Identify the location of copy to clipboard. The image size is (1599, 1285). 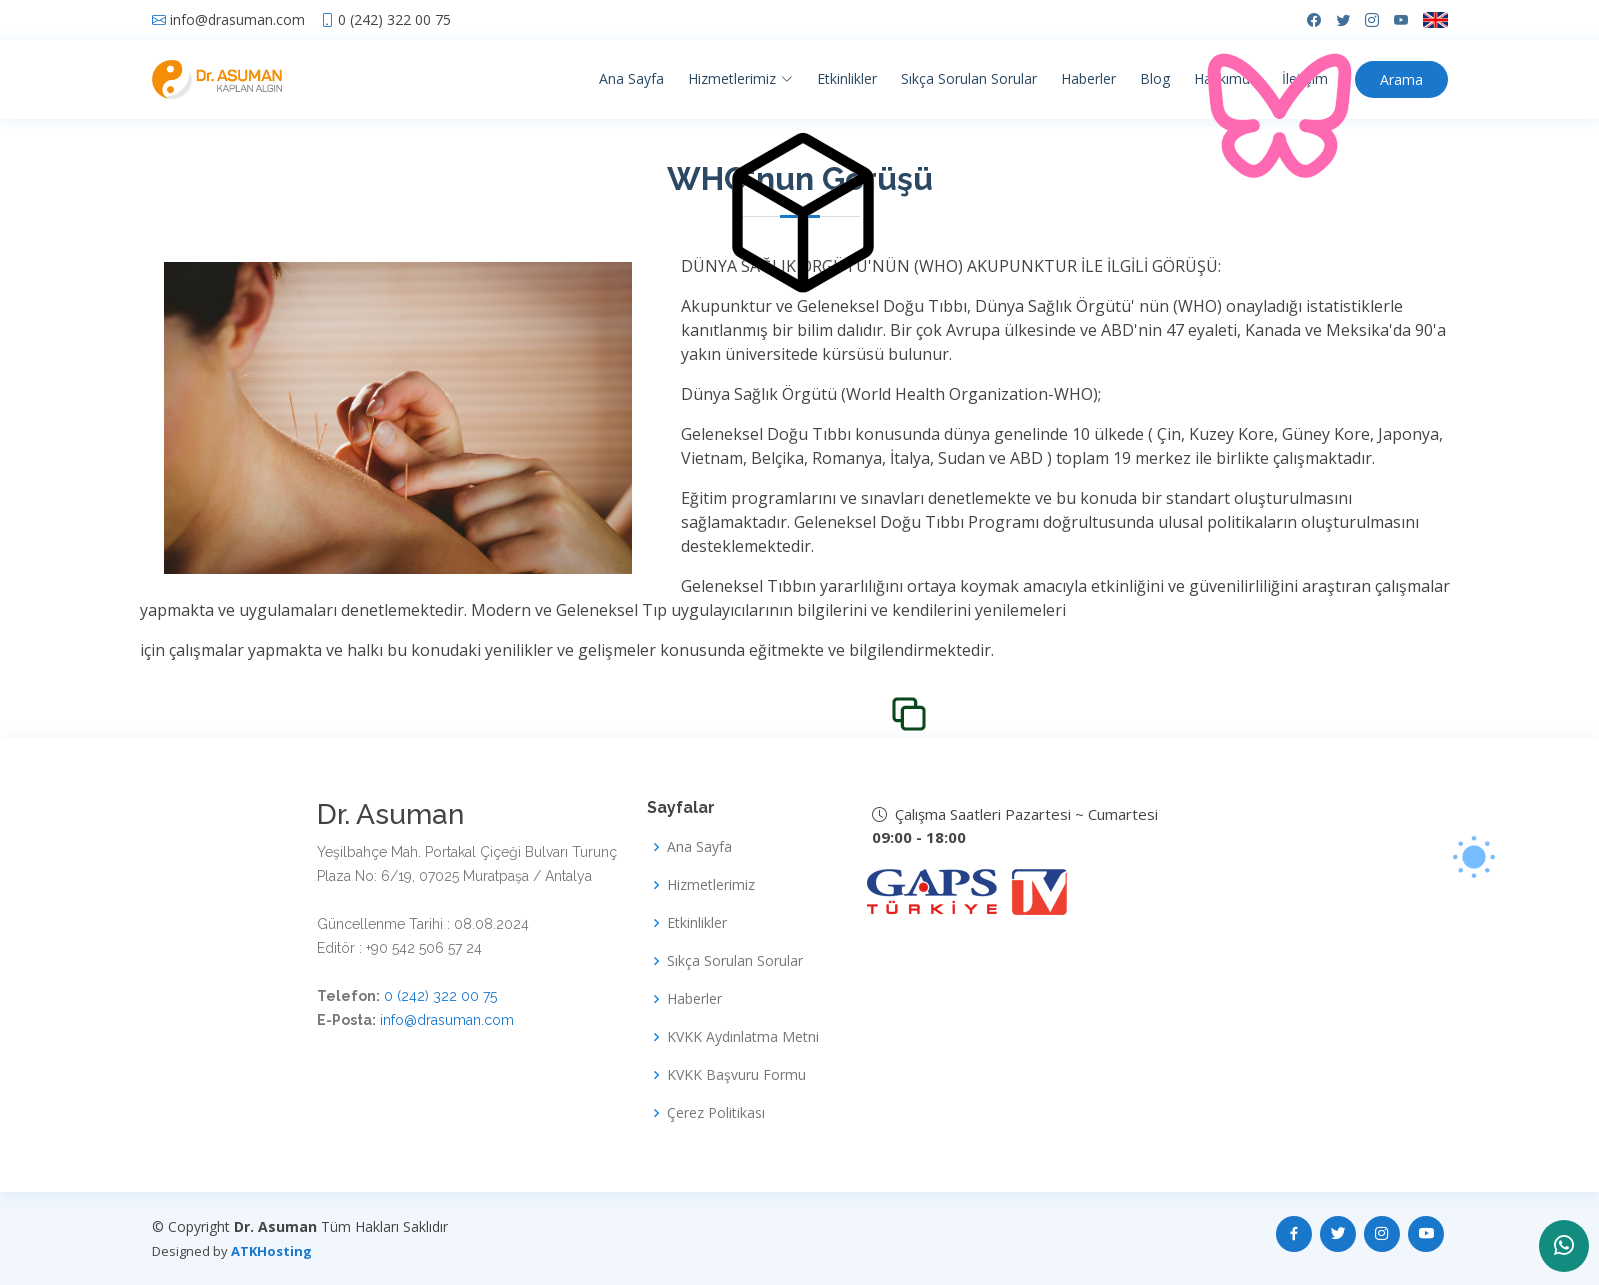
(909, 714).